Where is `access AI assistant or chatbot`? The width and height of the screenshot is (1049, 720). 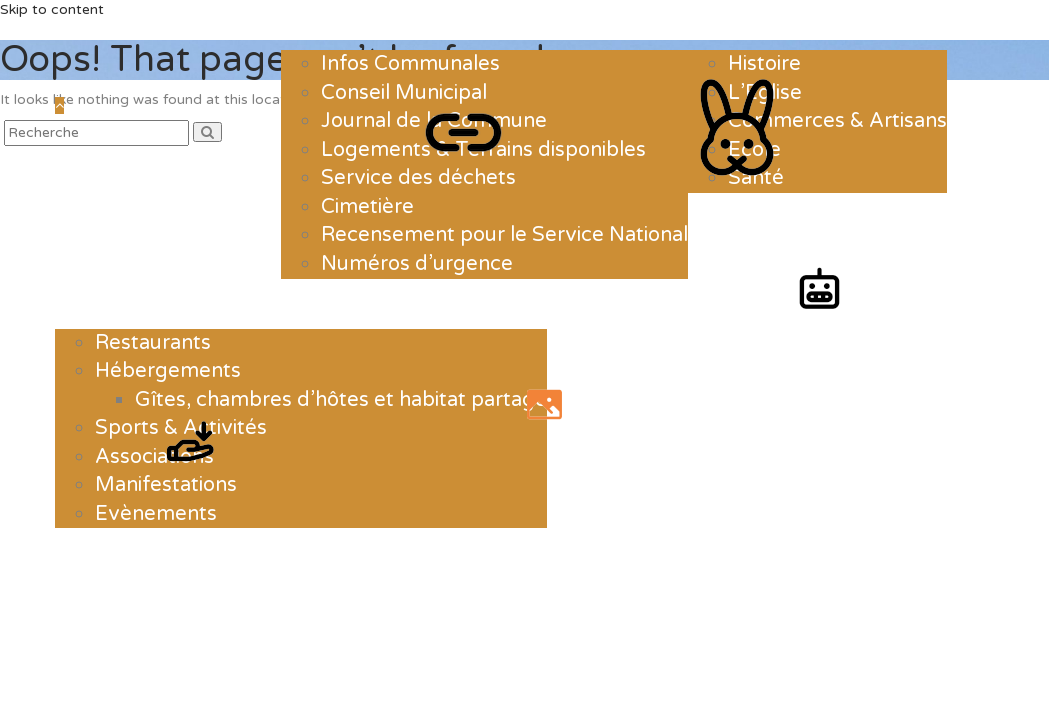
access AI assistant or chatbot is located at coordinates (819, 290).